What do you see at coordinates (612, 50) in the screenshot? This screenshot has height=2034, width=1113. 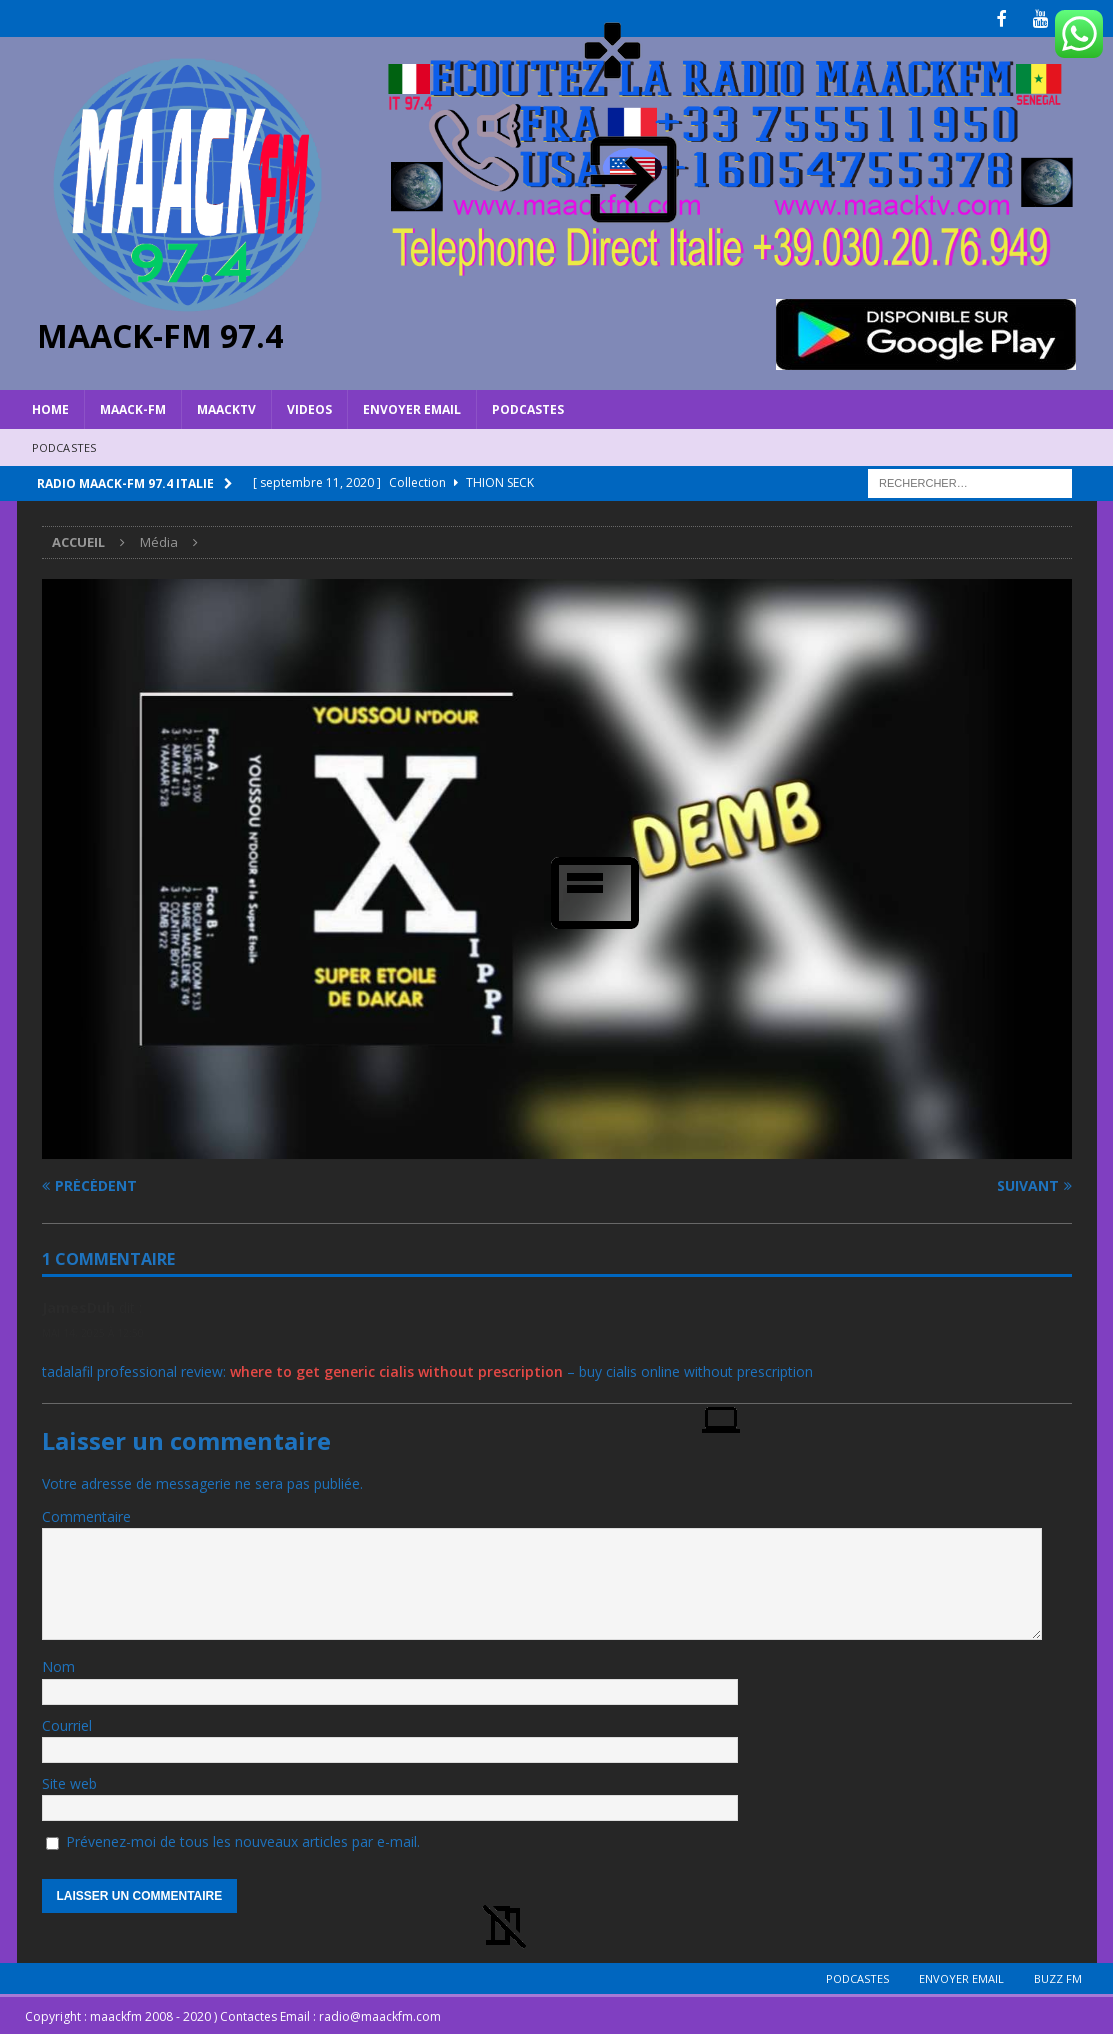 I see `access gaming features or settings` at bounding box center [612, 50].